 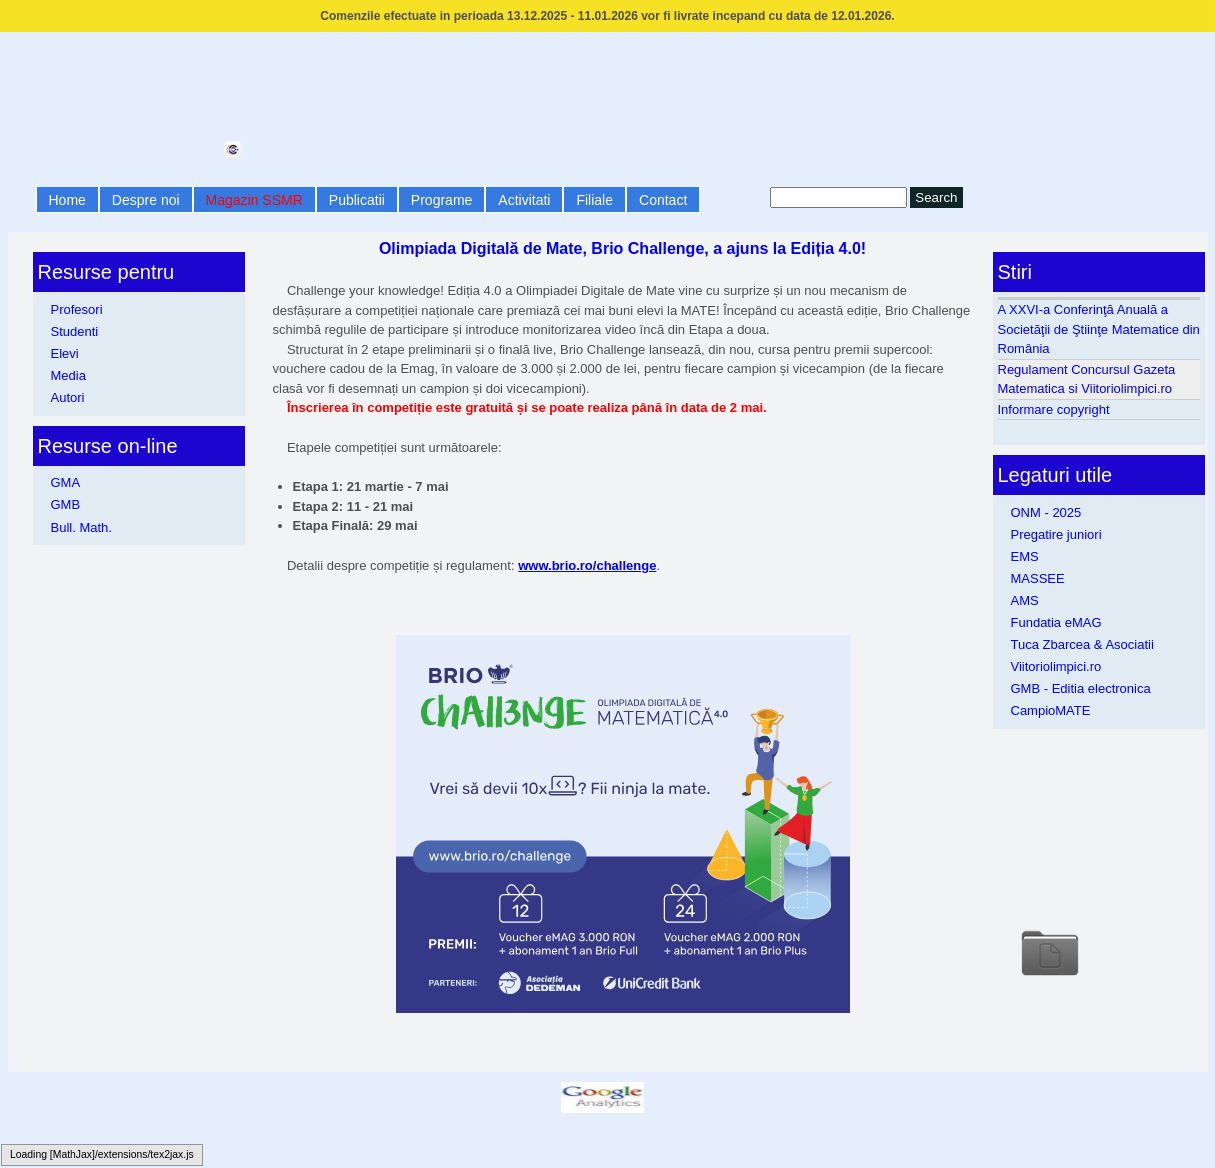 What do you see at coordinates (1050, 953) in the screenshot?
I see `open your documents folder` at bounding box center [1050, 953].